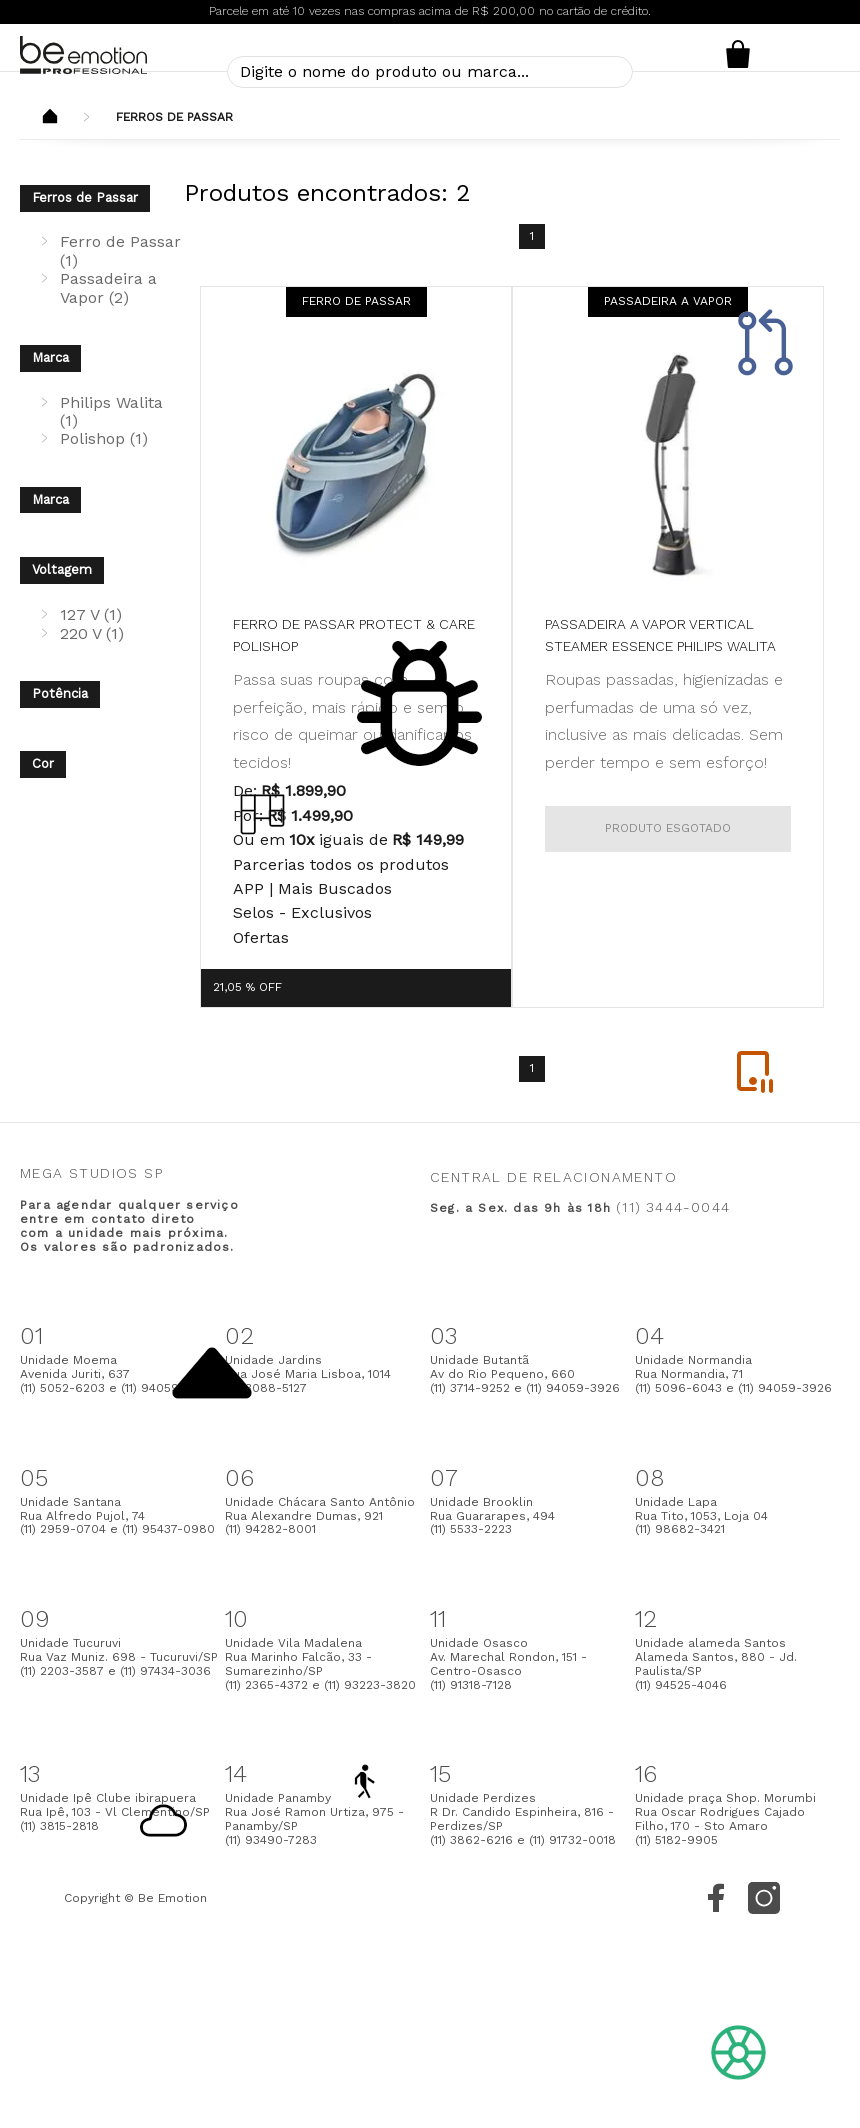 The height and width of the screenshot is (2128, 860). Describe the element at coordinates (212, 1373) in the screenshot. I see `collapse an expanded section` at that location.